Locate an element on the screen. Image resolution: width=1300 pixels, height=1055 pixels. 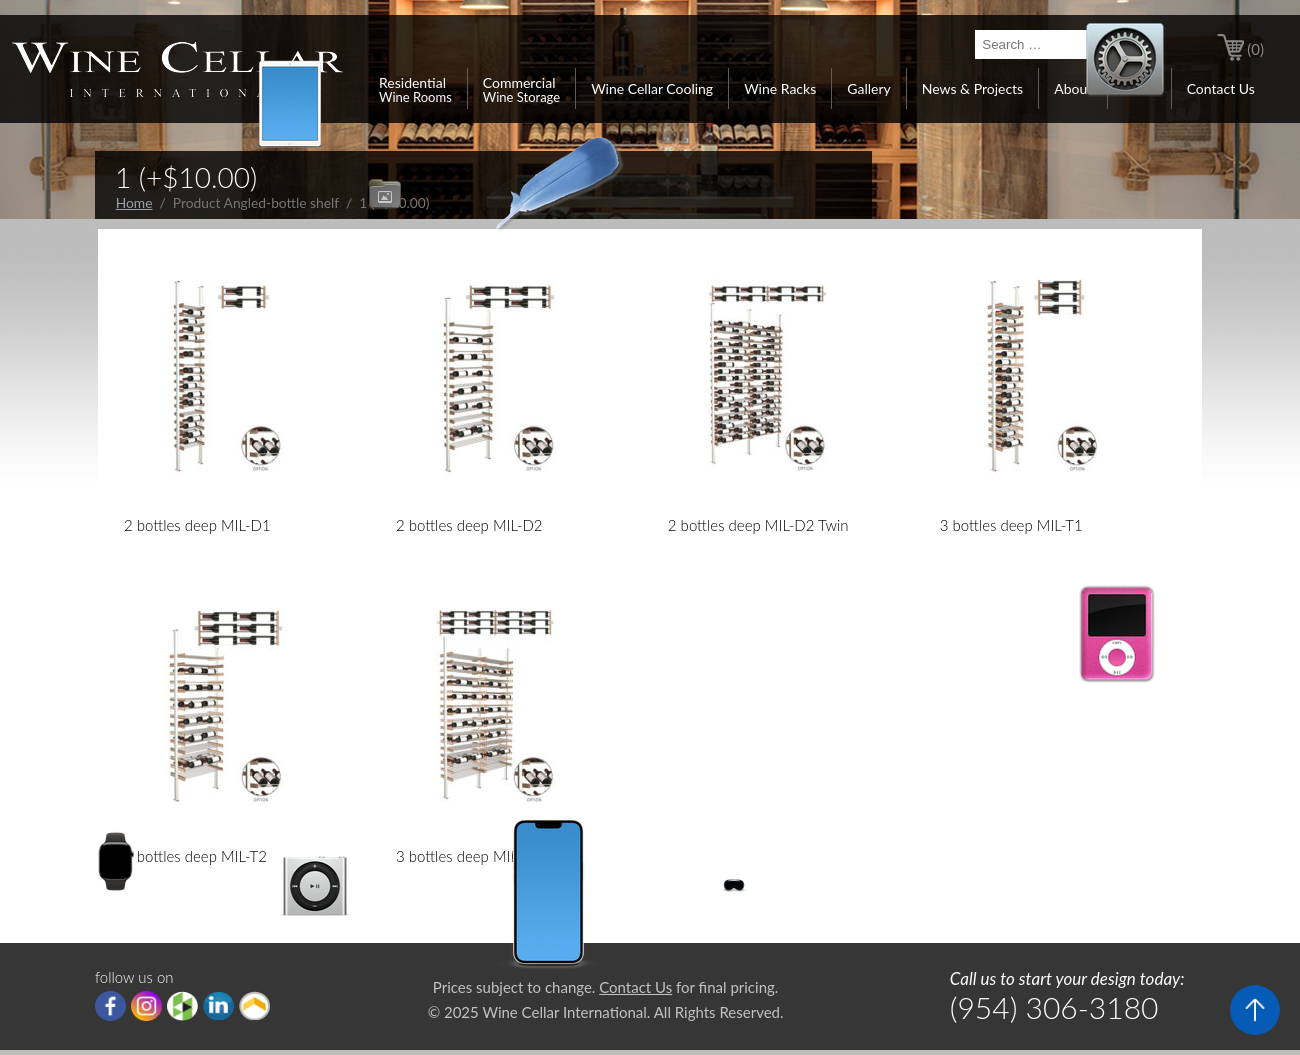
iPad Pro device connected via wifi is located at coordinates (290, 104).